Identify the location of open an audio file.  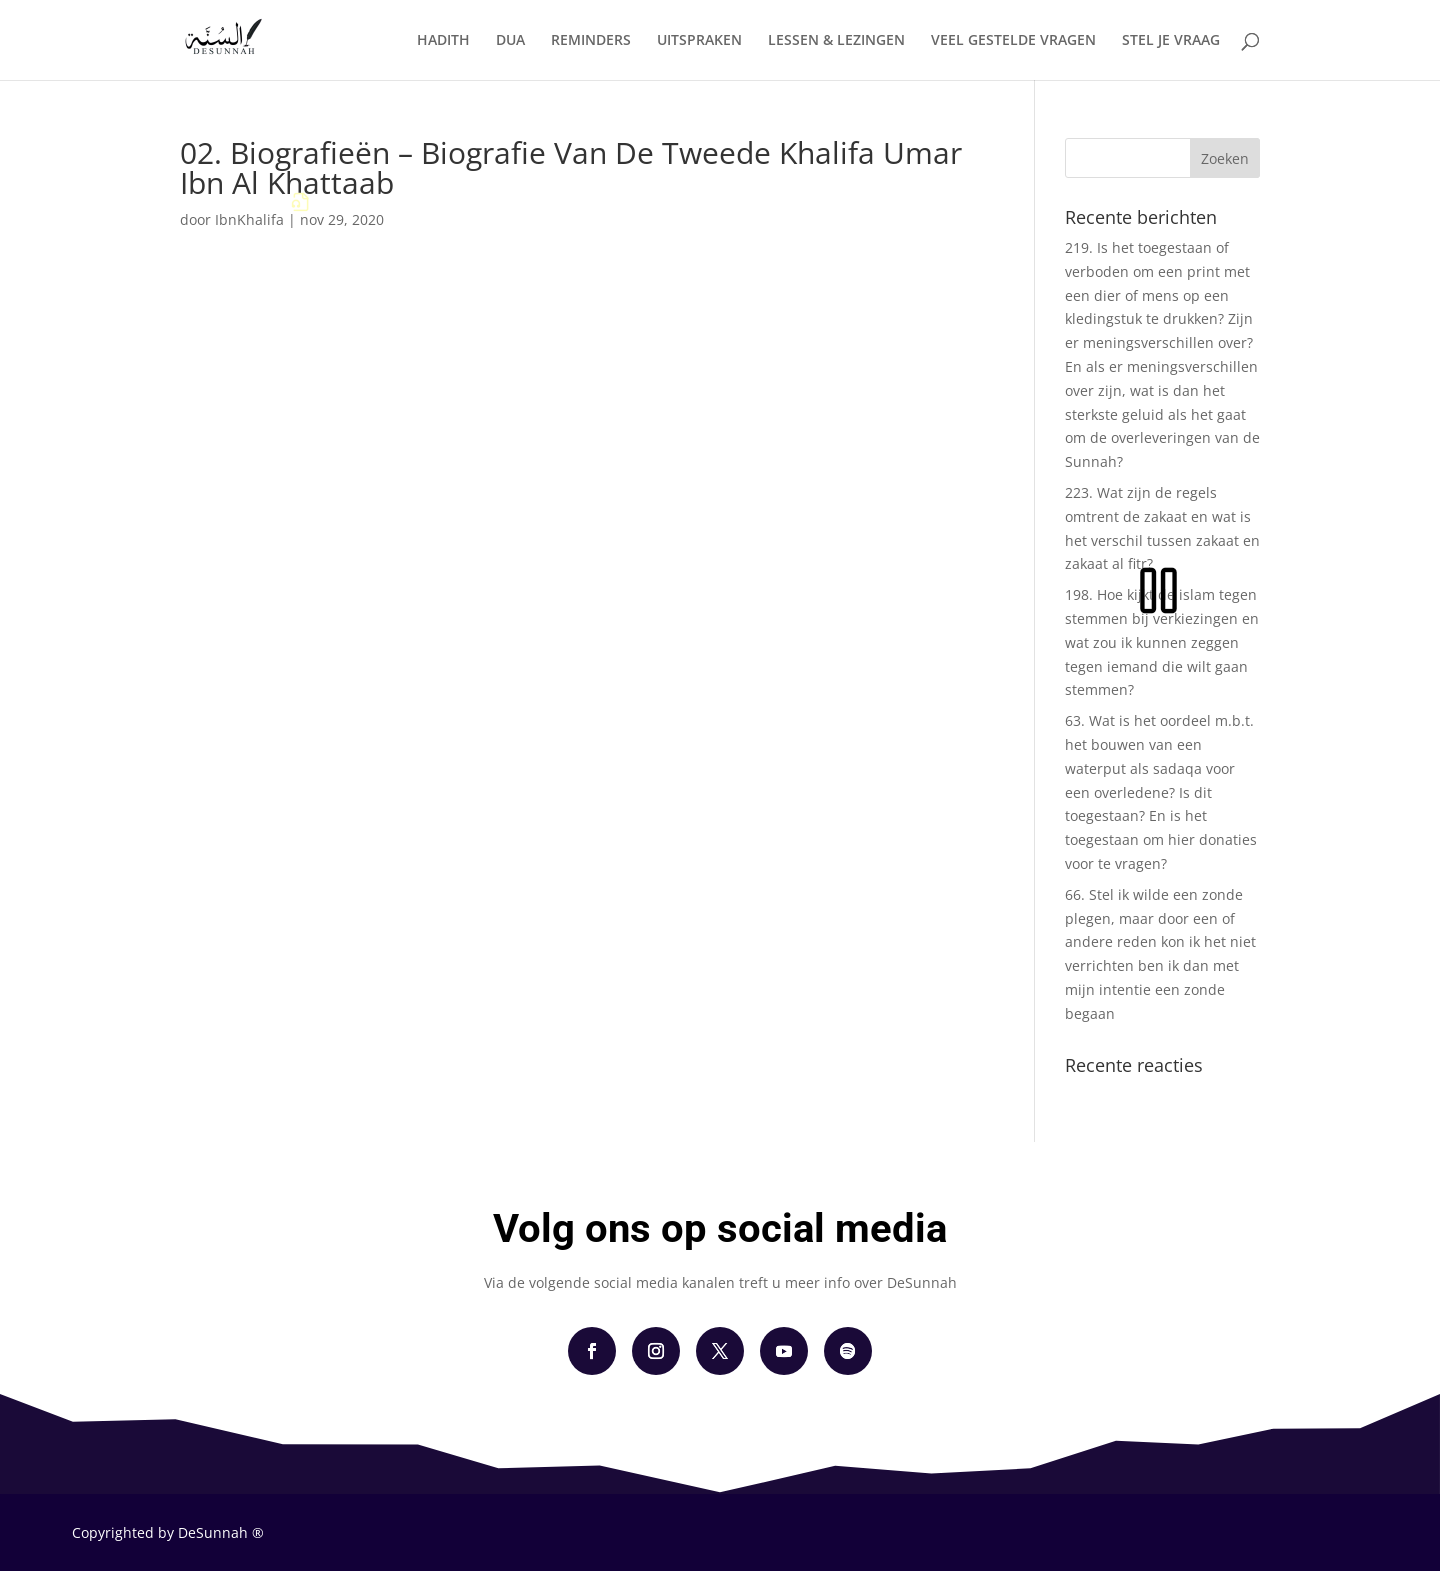
(301, 202).